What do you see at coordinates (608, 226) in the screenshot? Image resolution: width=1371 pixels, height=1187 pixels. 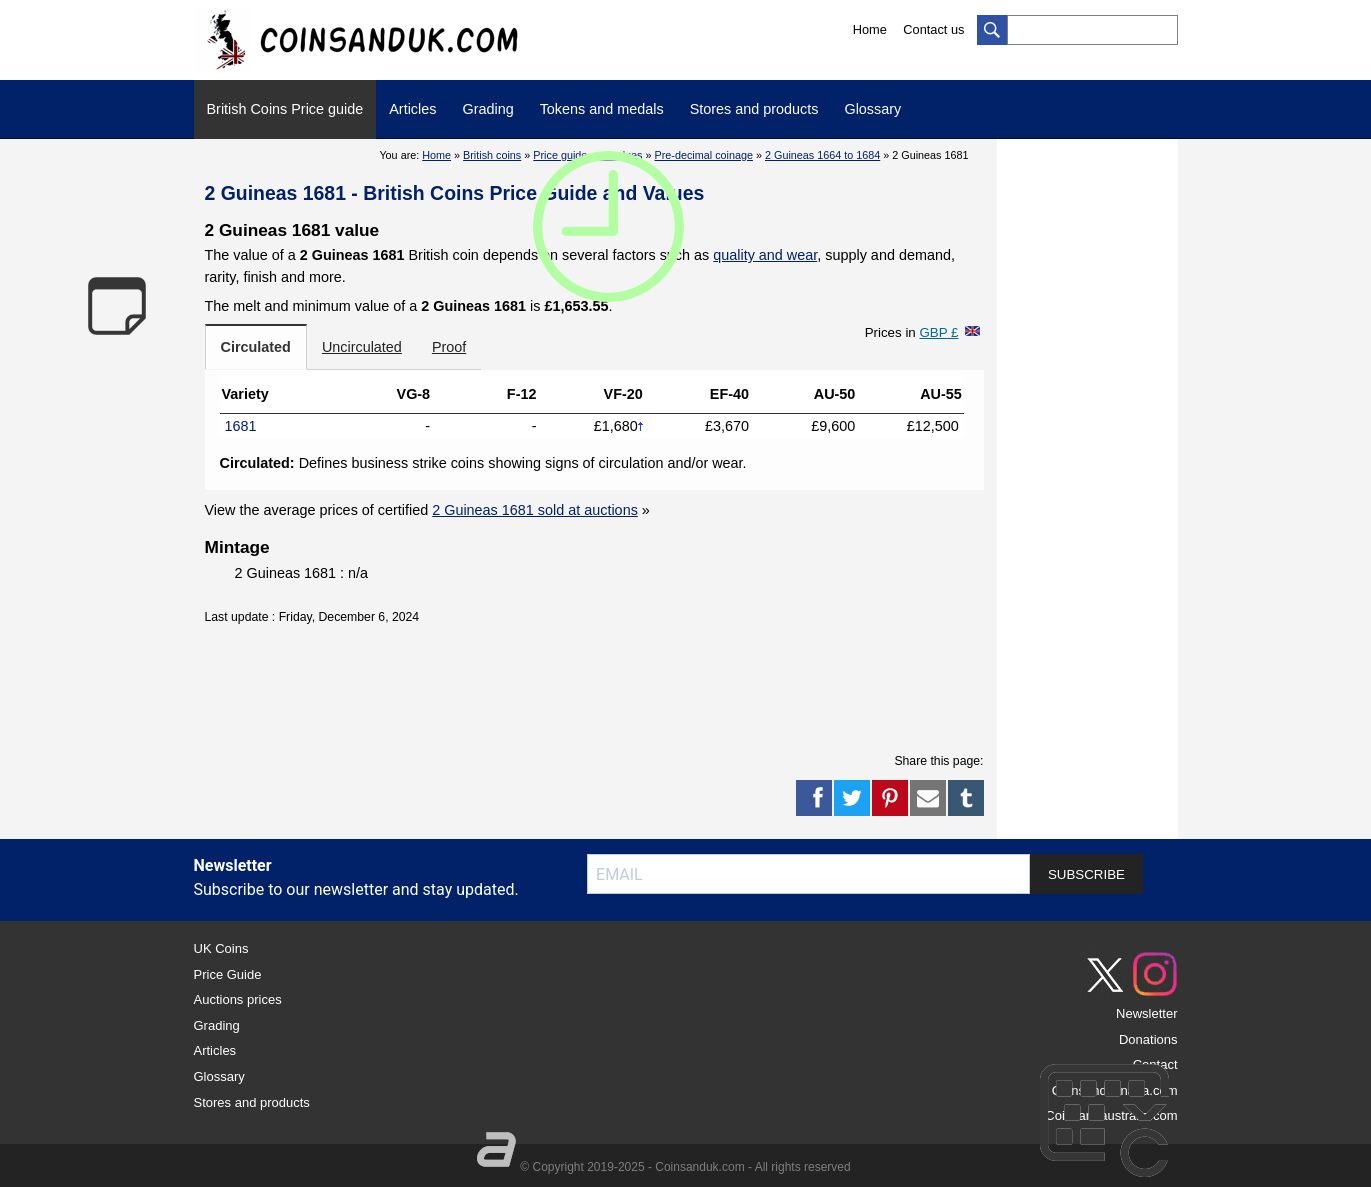 I see `view recently used emojis` at bounding box center [608, 226].